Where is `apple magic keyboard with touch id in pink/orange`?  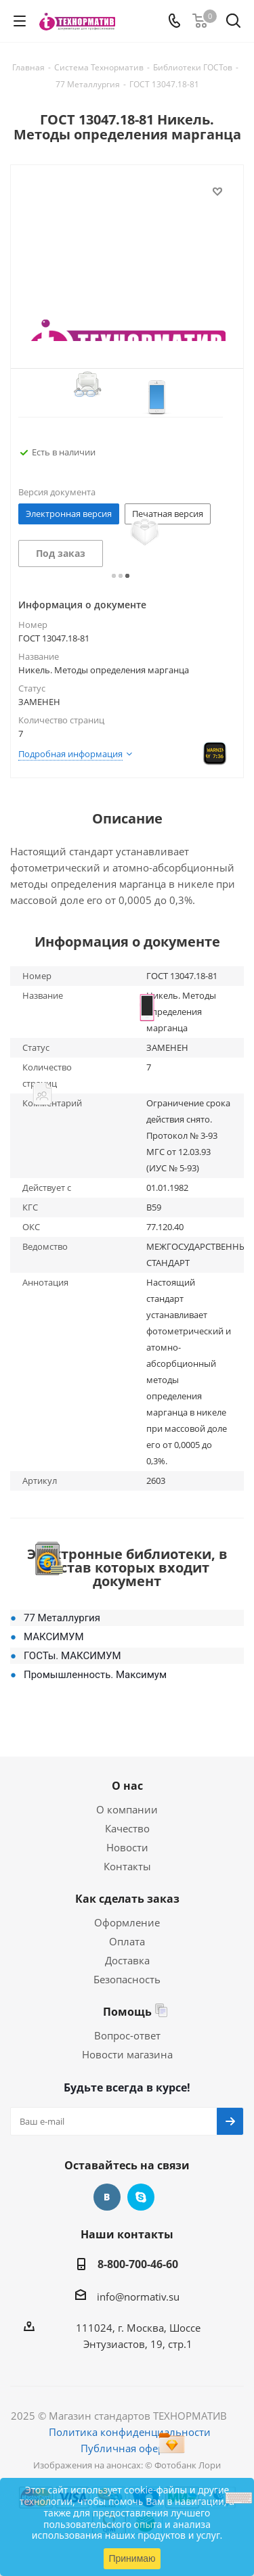
apple magic keyboard with touch id in pink/orange is located at coordinates (238, 2498).